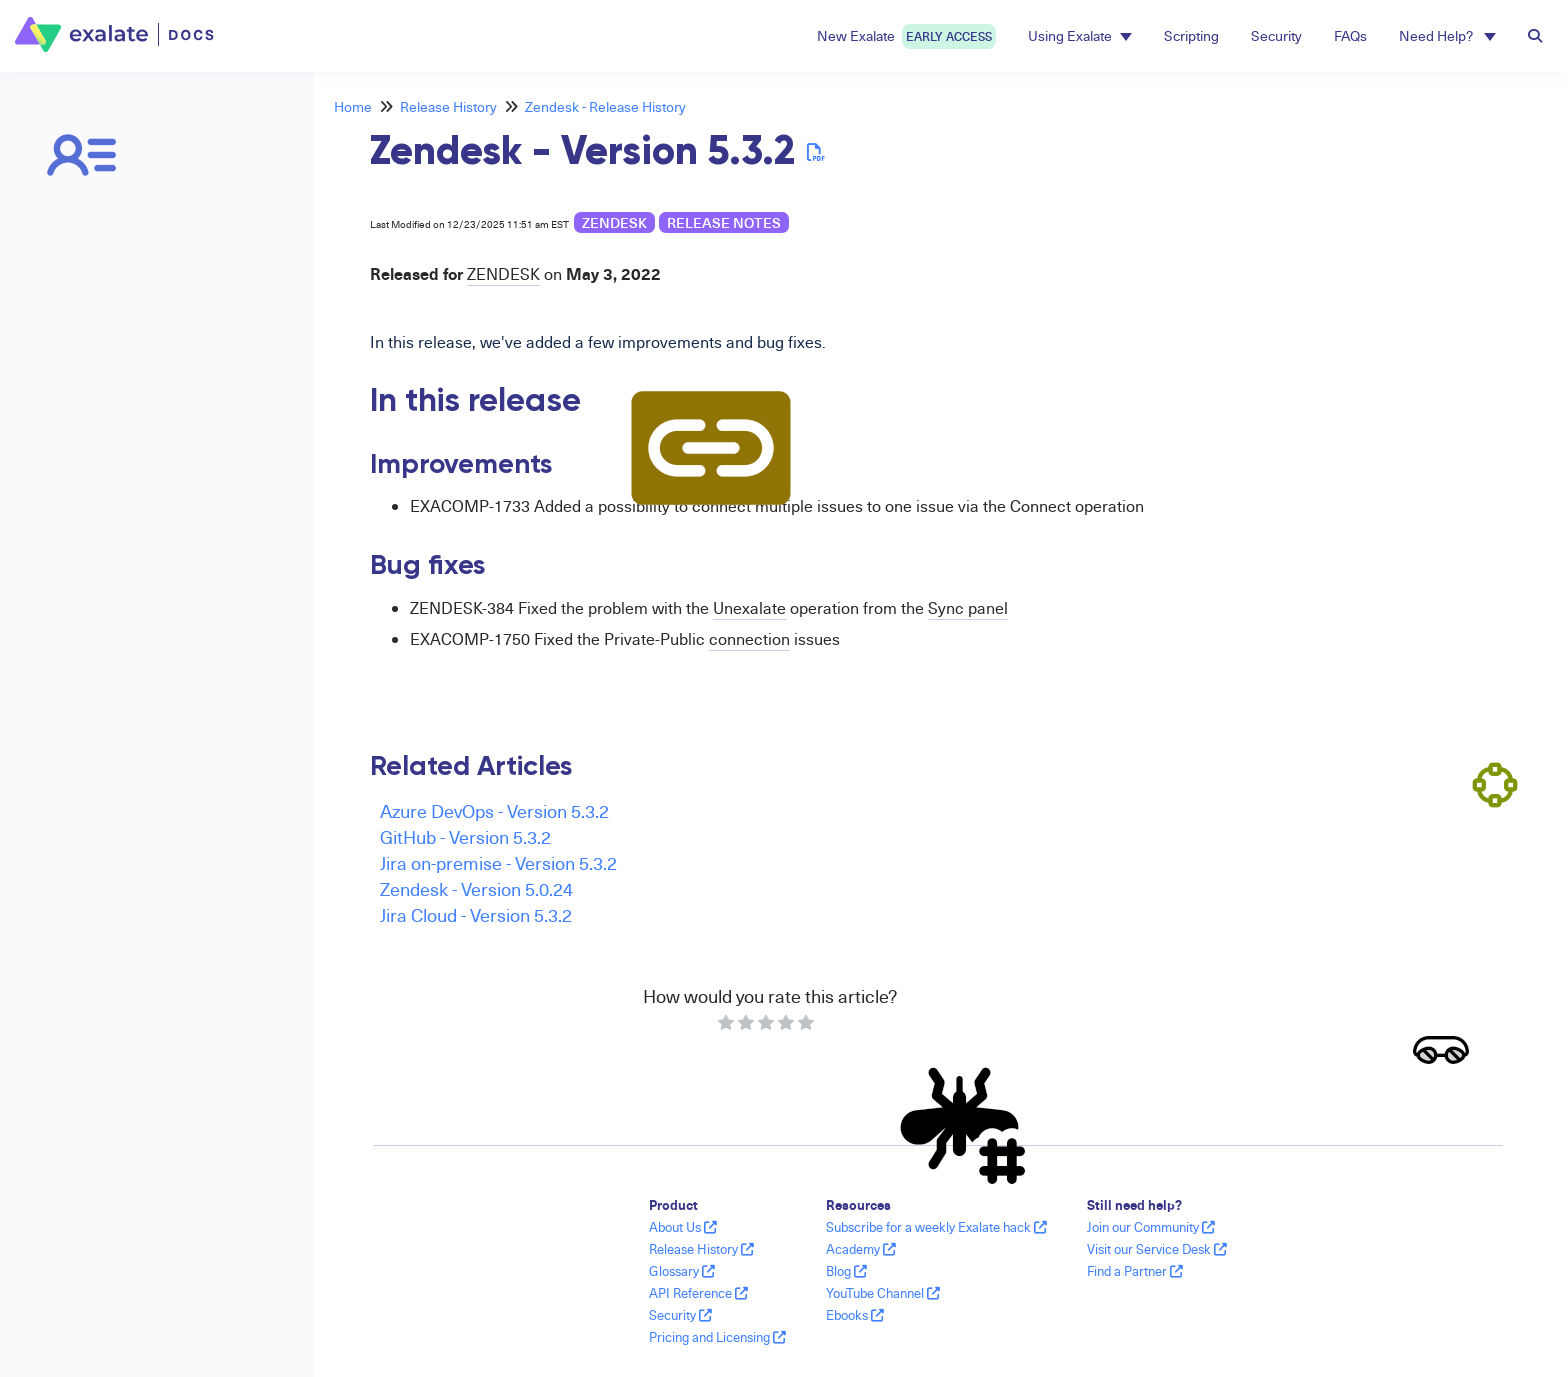 The image size is (1568, 1377). What do you see at coordinates (1495, 785) in the screenshot?
I see `edit vector path anchor points` at bounding box center [1495, 785].